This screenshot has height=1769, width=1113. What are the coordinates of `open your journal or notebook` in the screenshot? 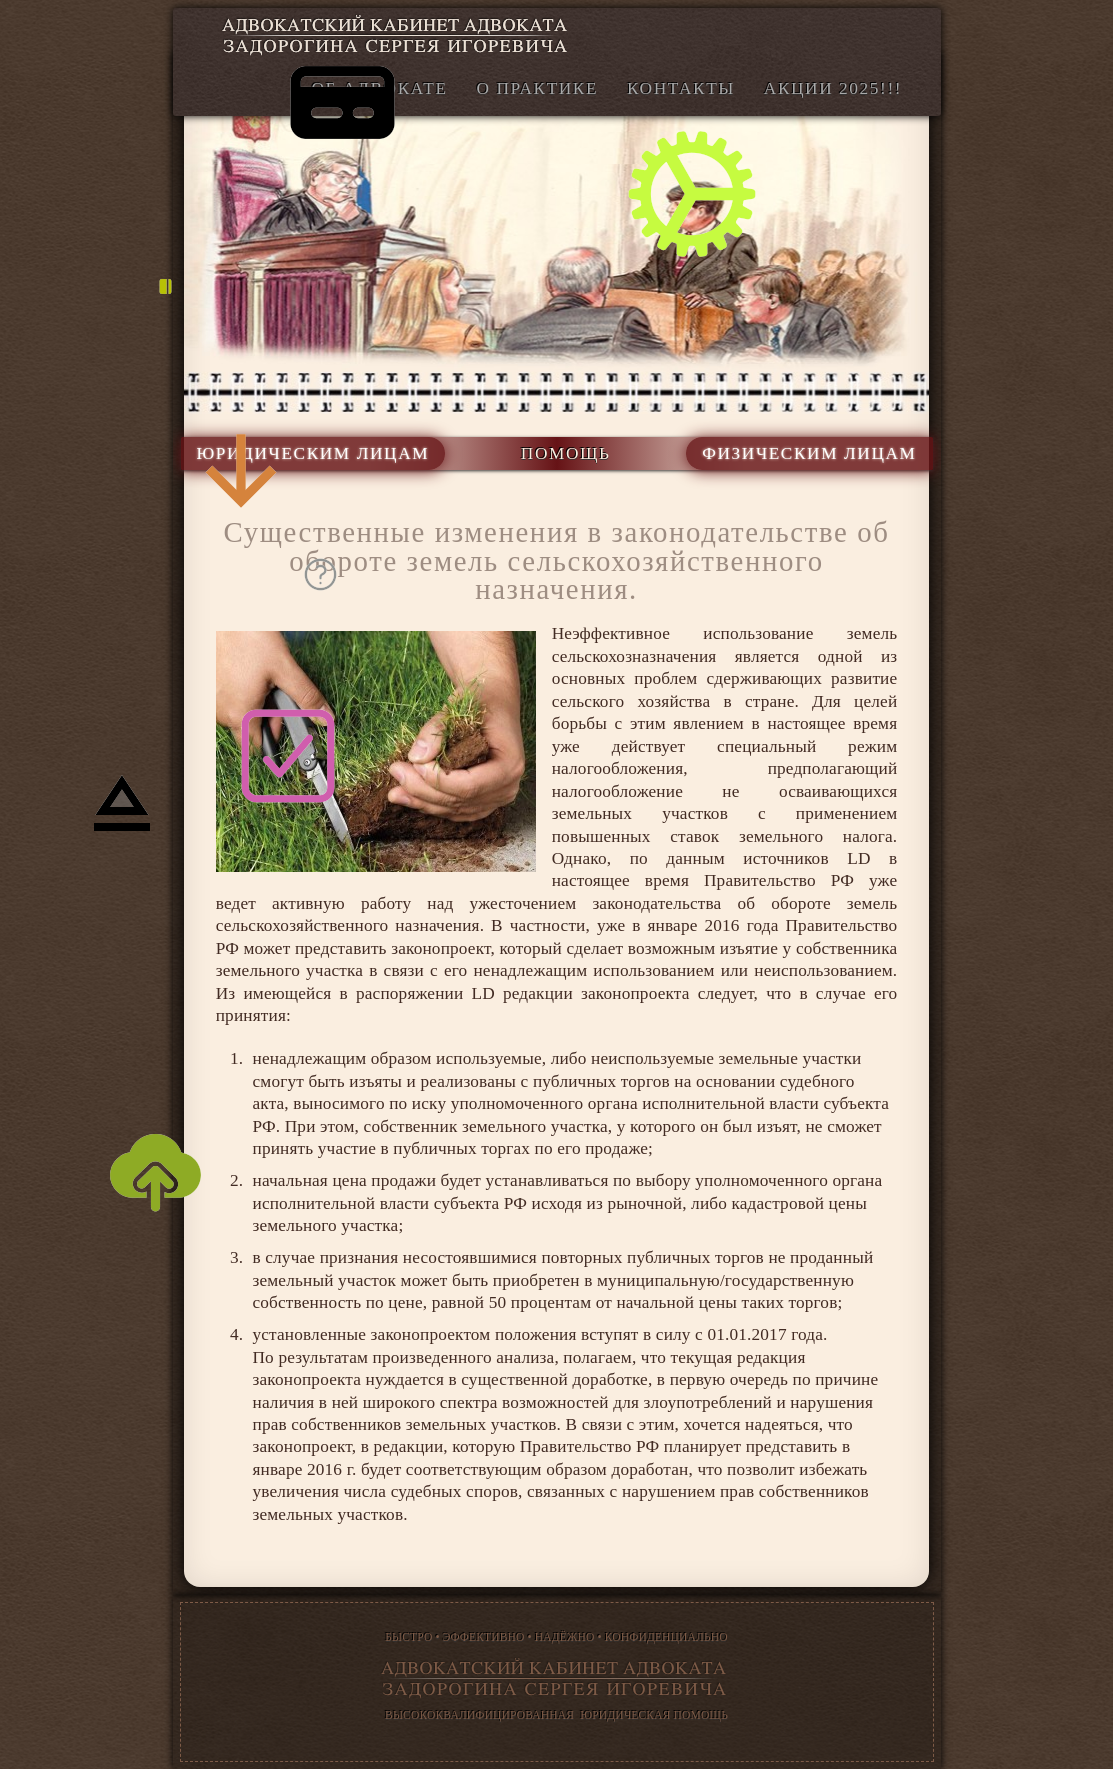 It's located at (165, 286).